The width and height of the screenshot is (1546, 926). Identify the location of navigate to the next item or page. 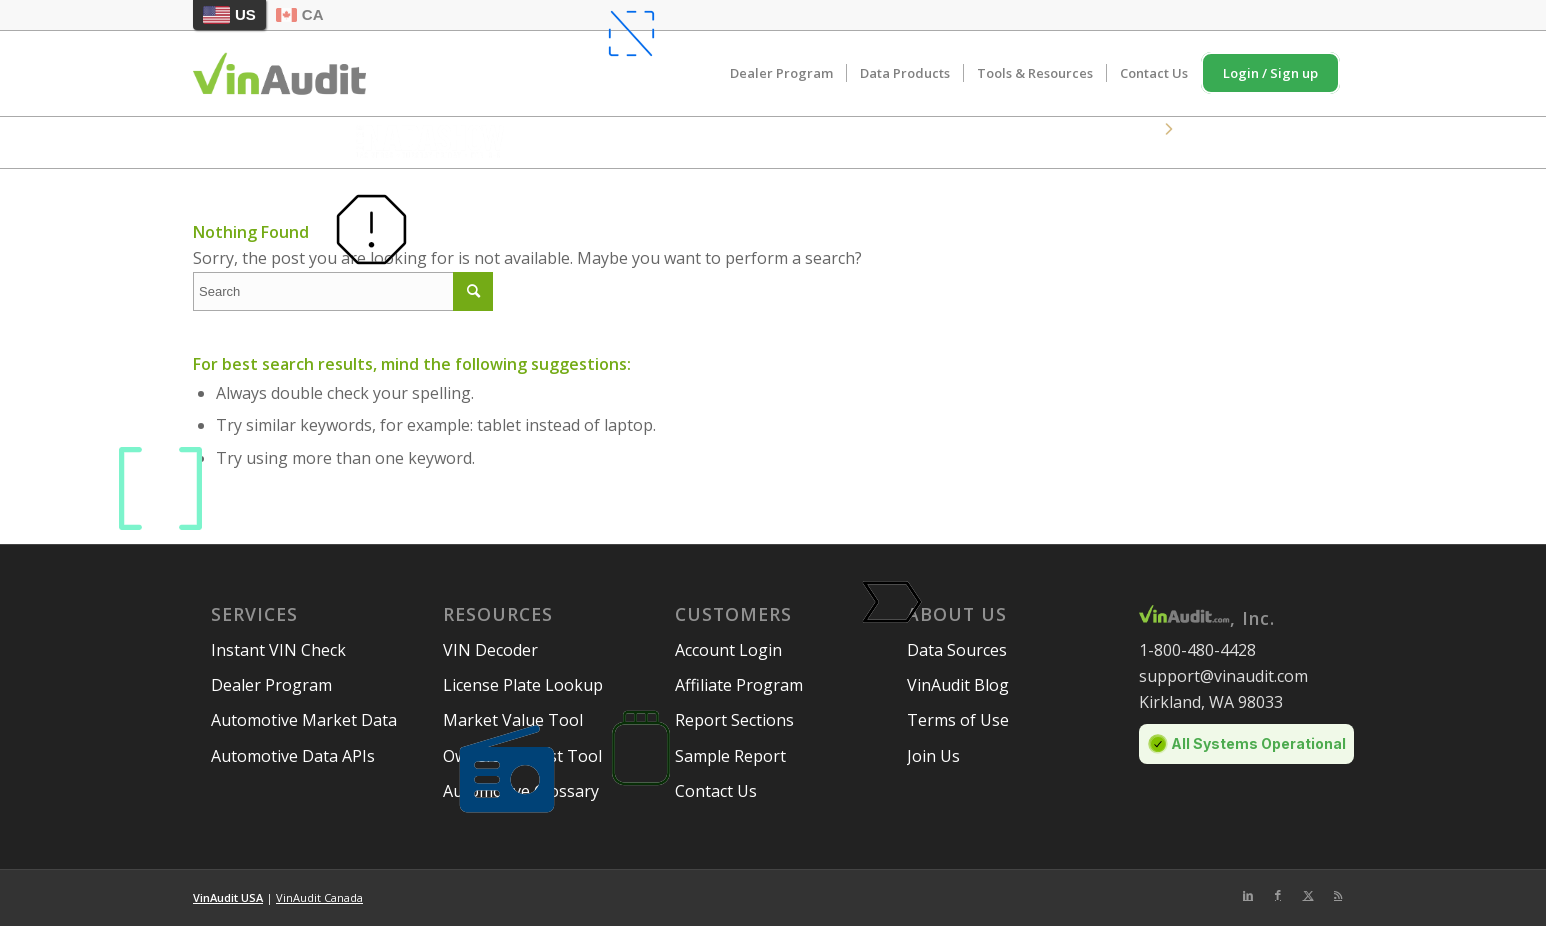
(1169, 129).